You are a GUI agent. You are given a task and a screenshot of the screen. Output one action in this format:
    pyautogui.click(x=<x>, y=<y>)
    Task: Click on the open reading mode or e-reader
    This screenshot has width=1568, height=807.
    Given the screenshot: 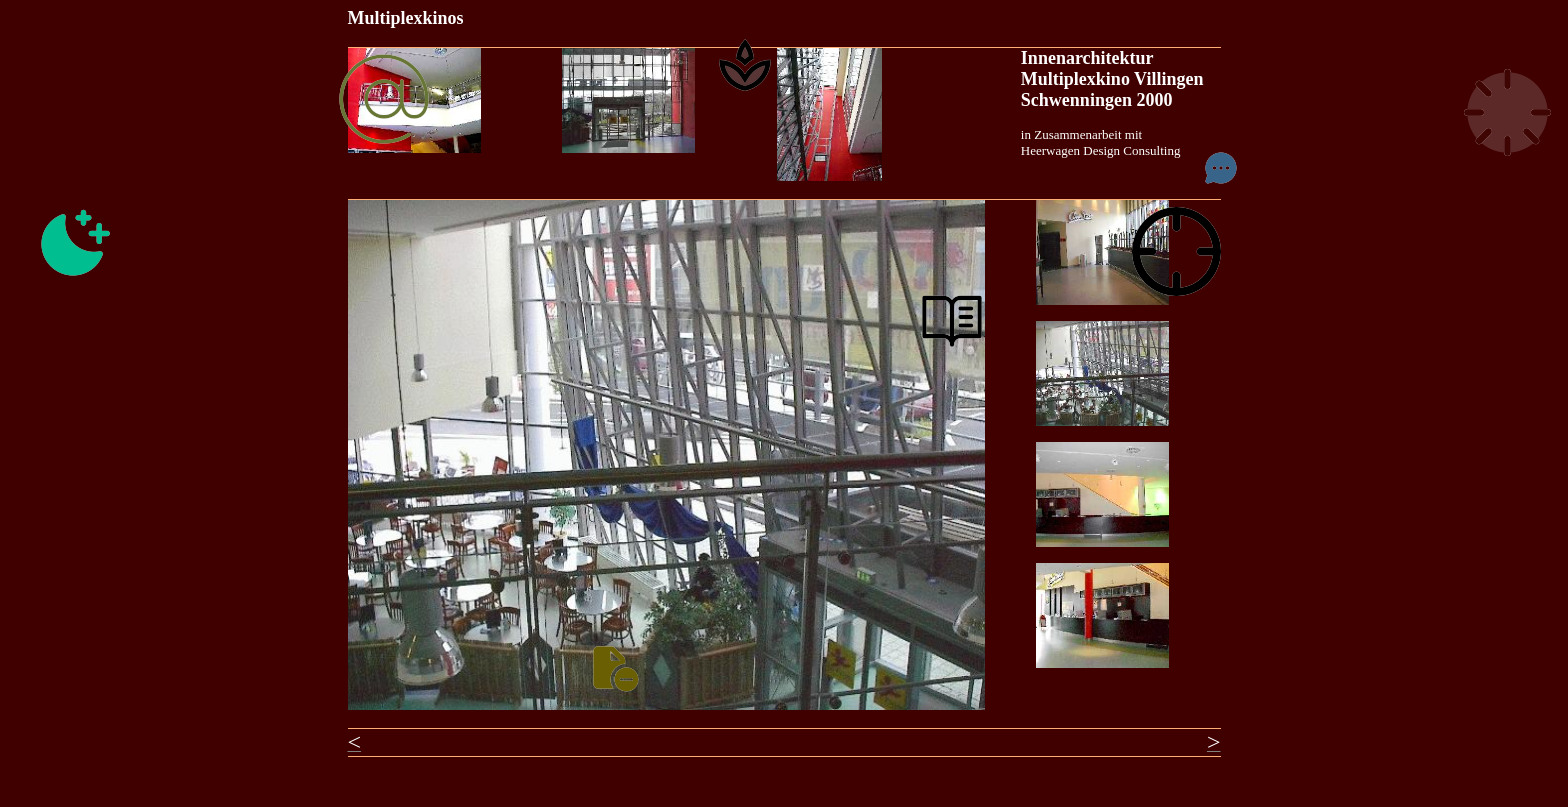 What is the action you would take?
    pyautogui.click(x=952, y=317)
    